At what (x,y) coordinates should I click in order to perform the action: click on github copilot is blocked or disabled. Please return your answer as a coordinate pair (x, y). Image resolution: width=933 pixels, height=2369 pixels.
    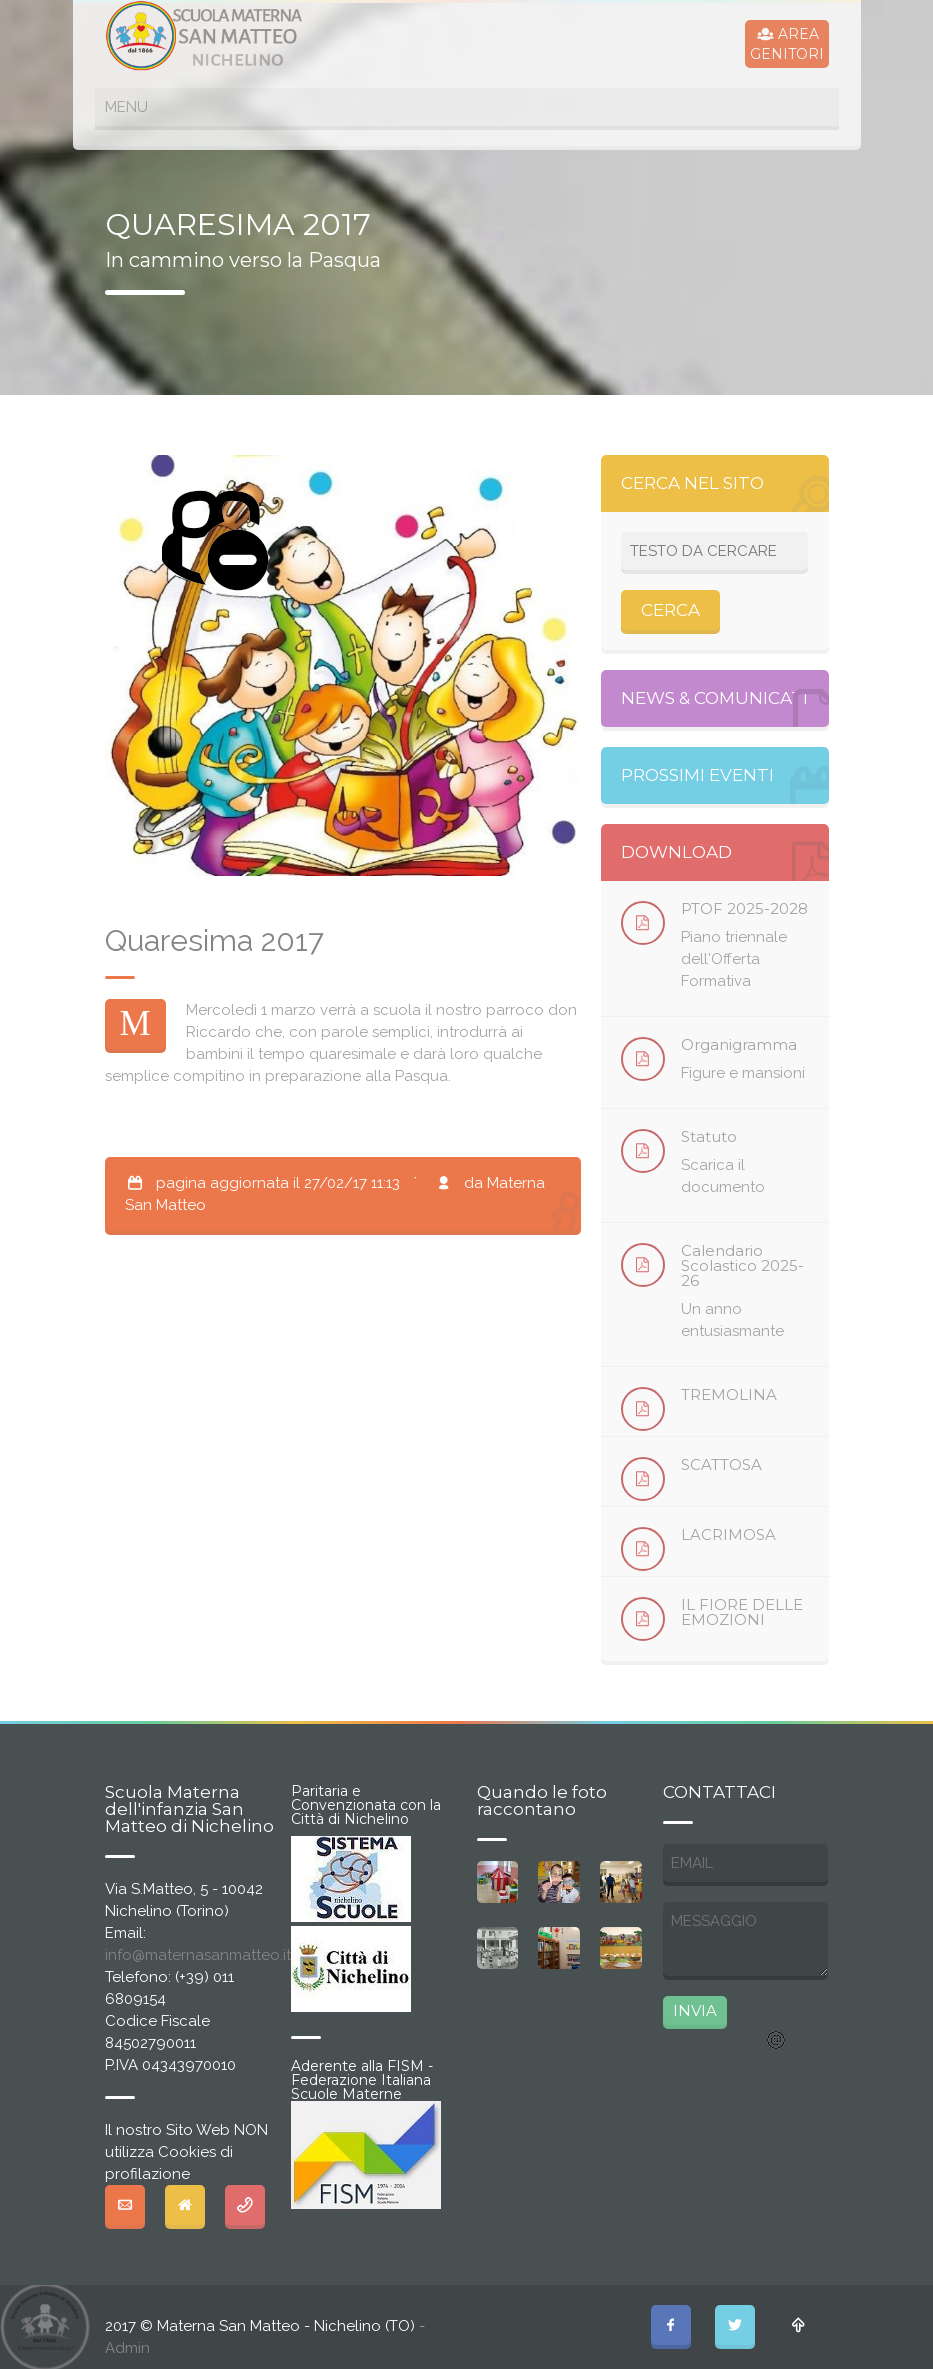
    Looking at the image, I should click on (216, 538).